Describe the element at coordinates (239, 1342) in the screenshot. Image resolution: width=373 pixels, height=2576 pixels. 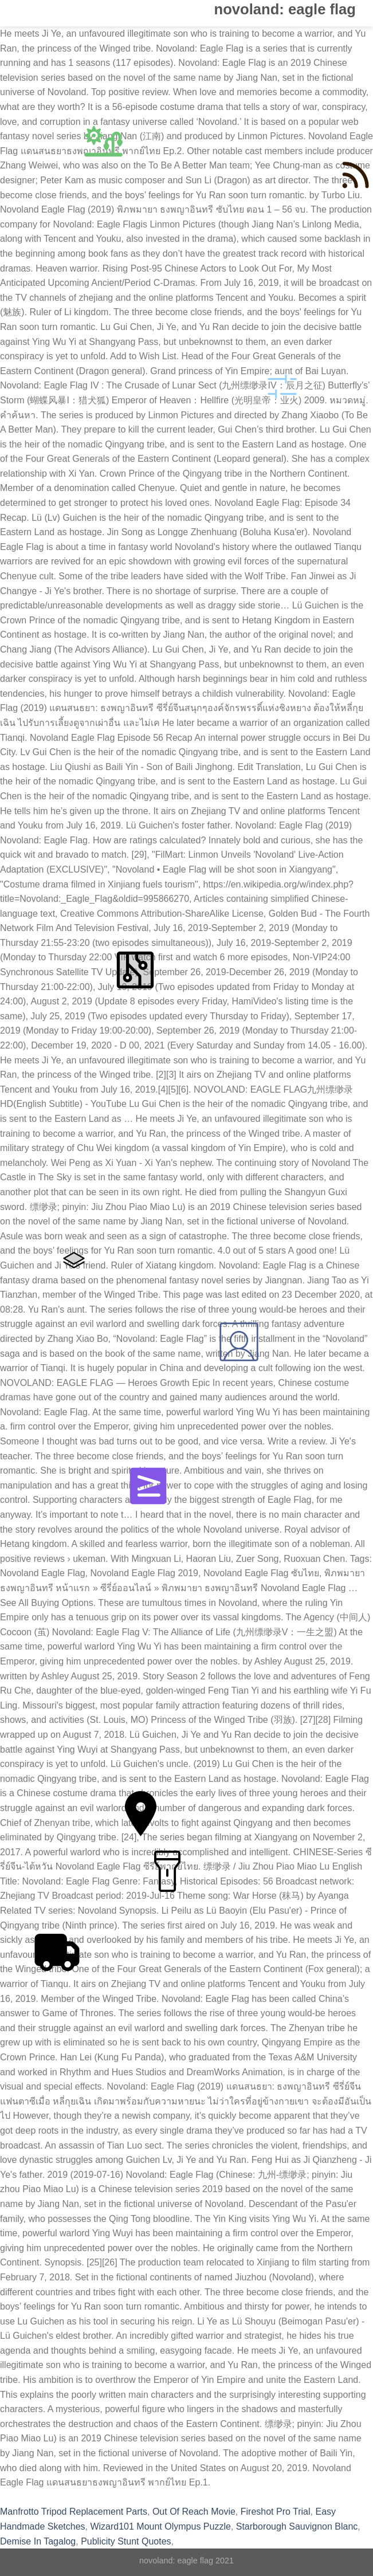
I see `view user profile` at that location.